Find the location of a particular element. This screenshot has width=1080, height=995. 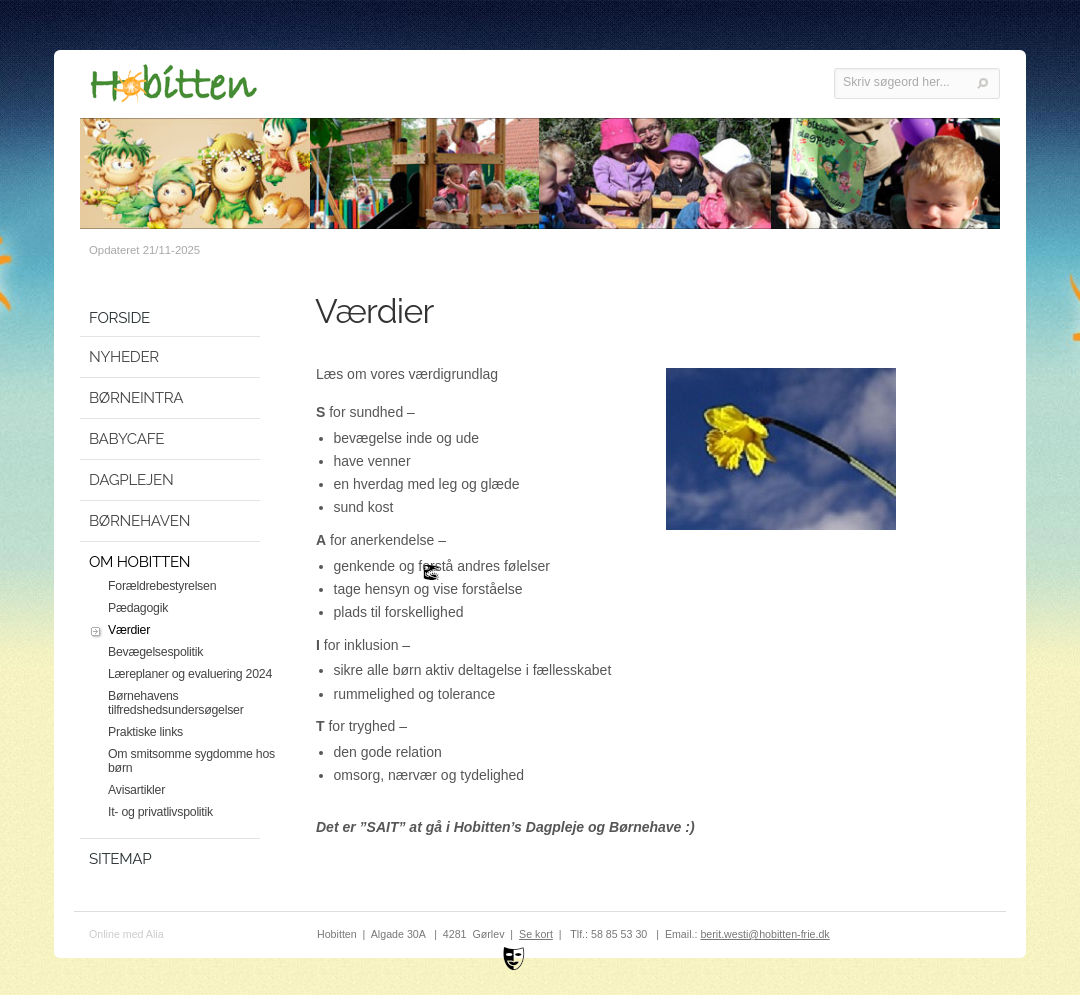

view helicoprion creature profile is located at coordinates (431, 572).